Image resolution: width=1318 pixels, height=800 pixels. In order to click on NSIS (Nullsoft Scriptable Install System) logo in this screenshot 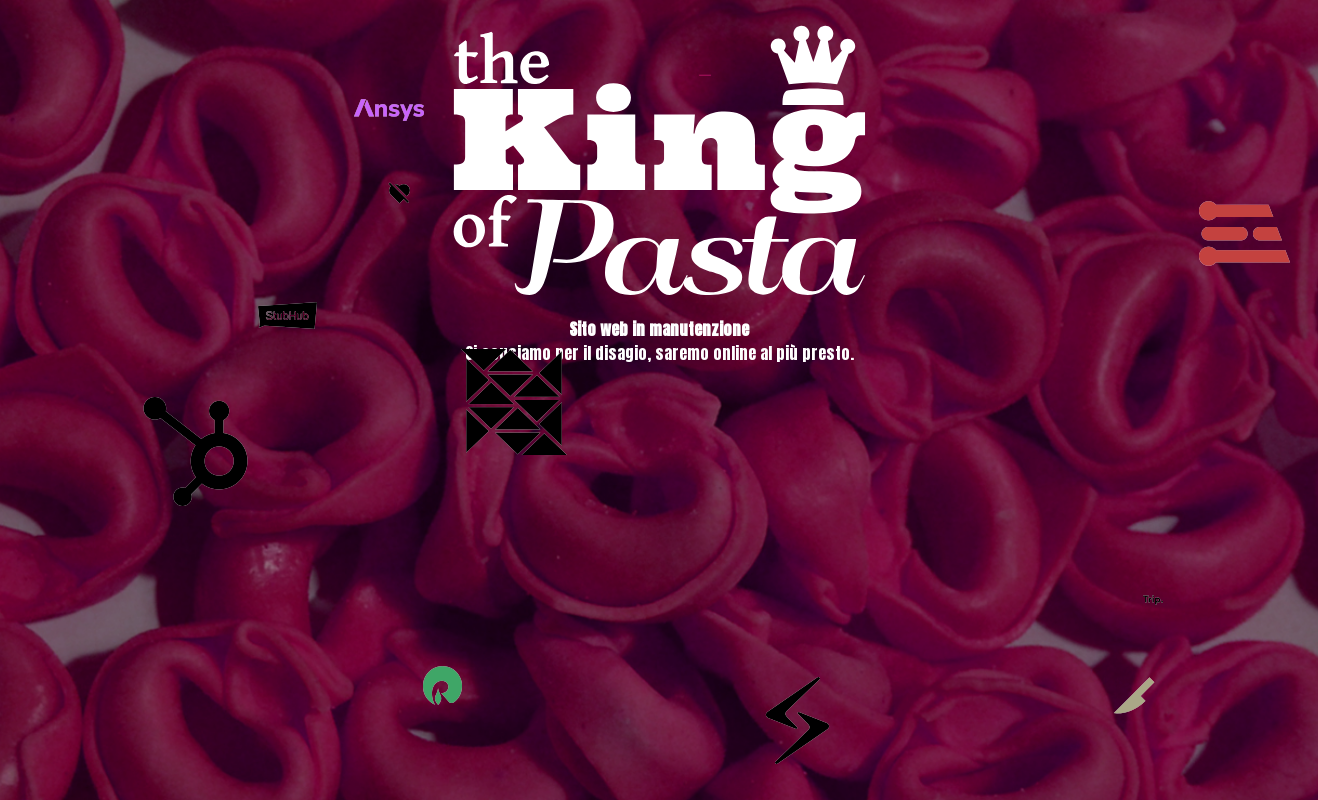, I will do `click(514, 402)`.